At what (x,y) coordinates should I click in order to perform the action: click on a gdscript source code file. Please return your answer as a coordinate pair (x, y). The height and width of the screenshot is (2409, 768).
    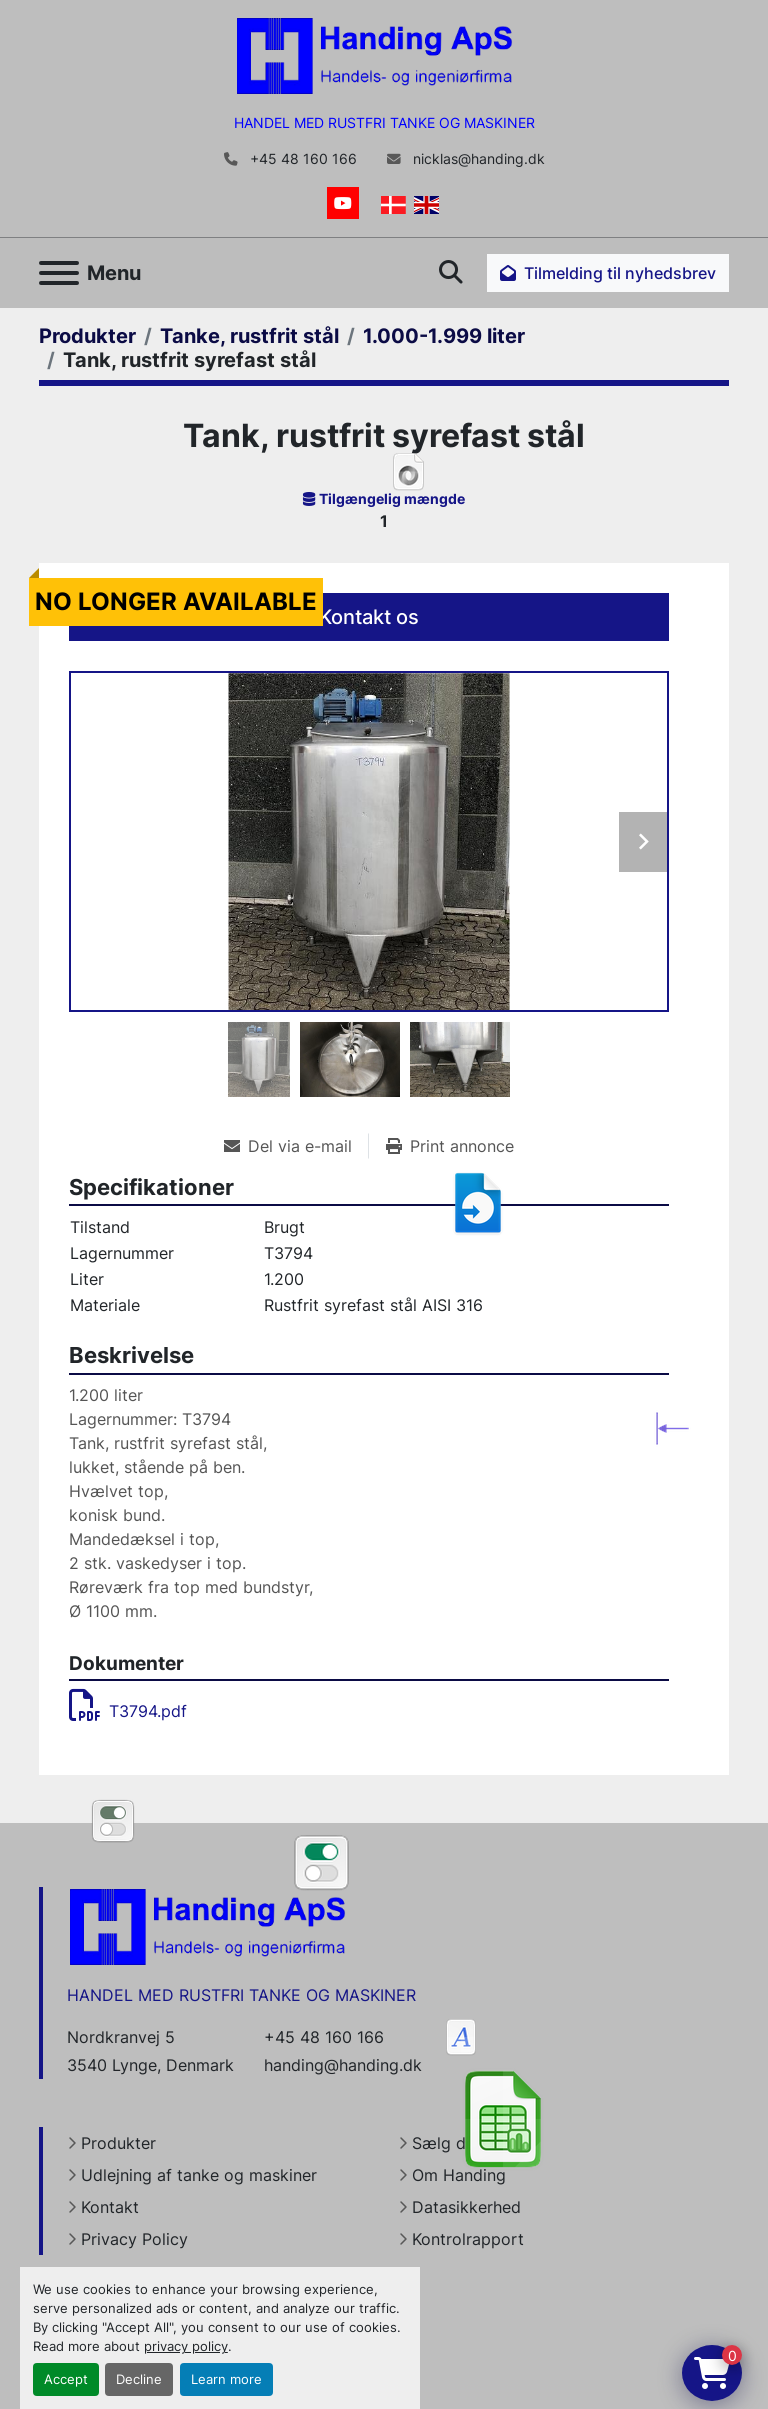
    Looking at the image, I should click on (478, 1204).